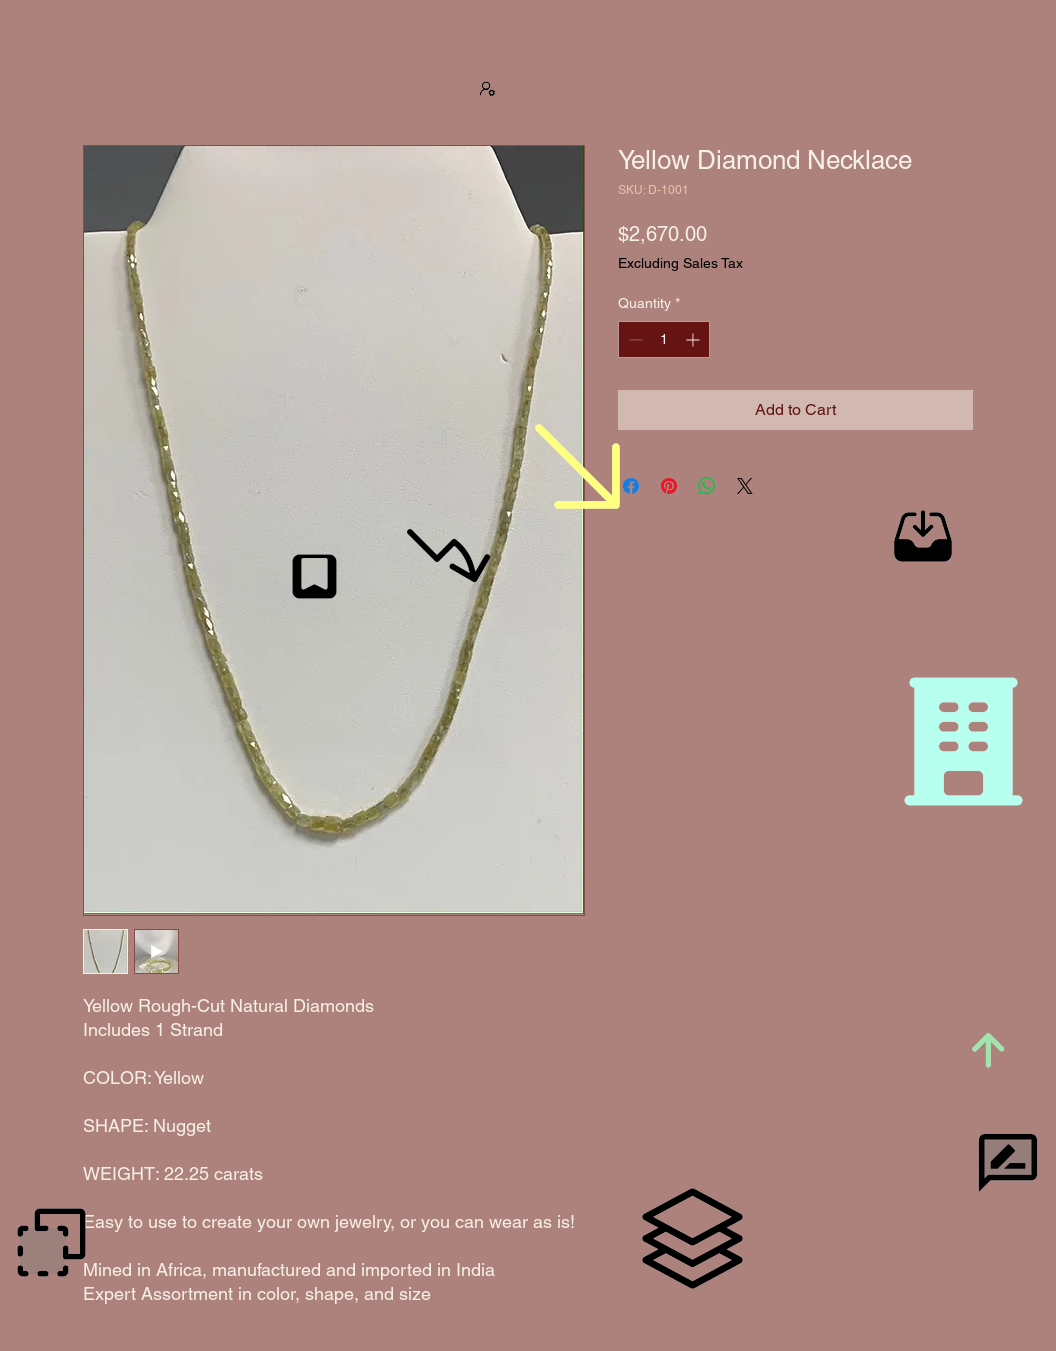 This screenshot has width=1056, height=1351. I want to click on bring selection to front layer, so click(51, 1242).